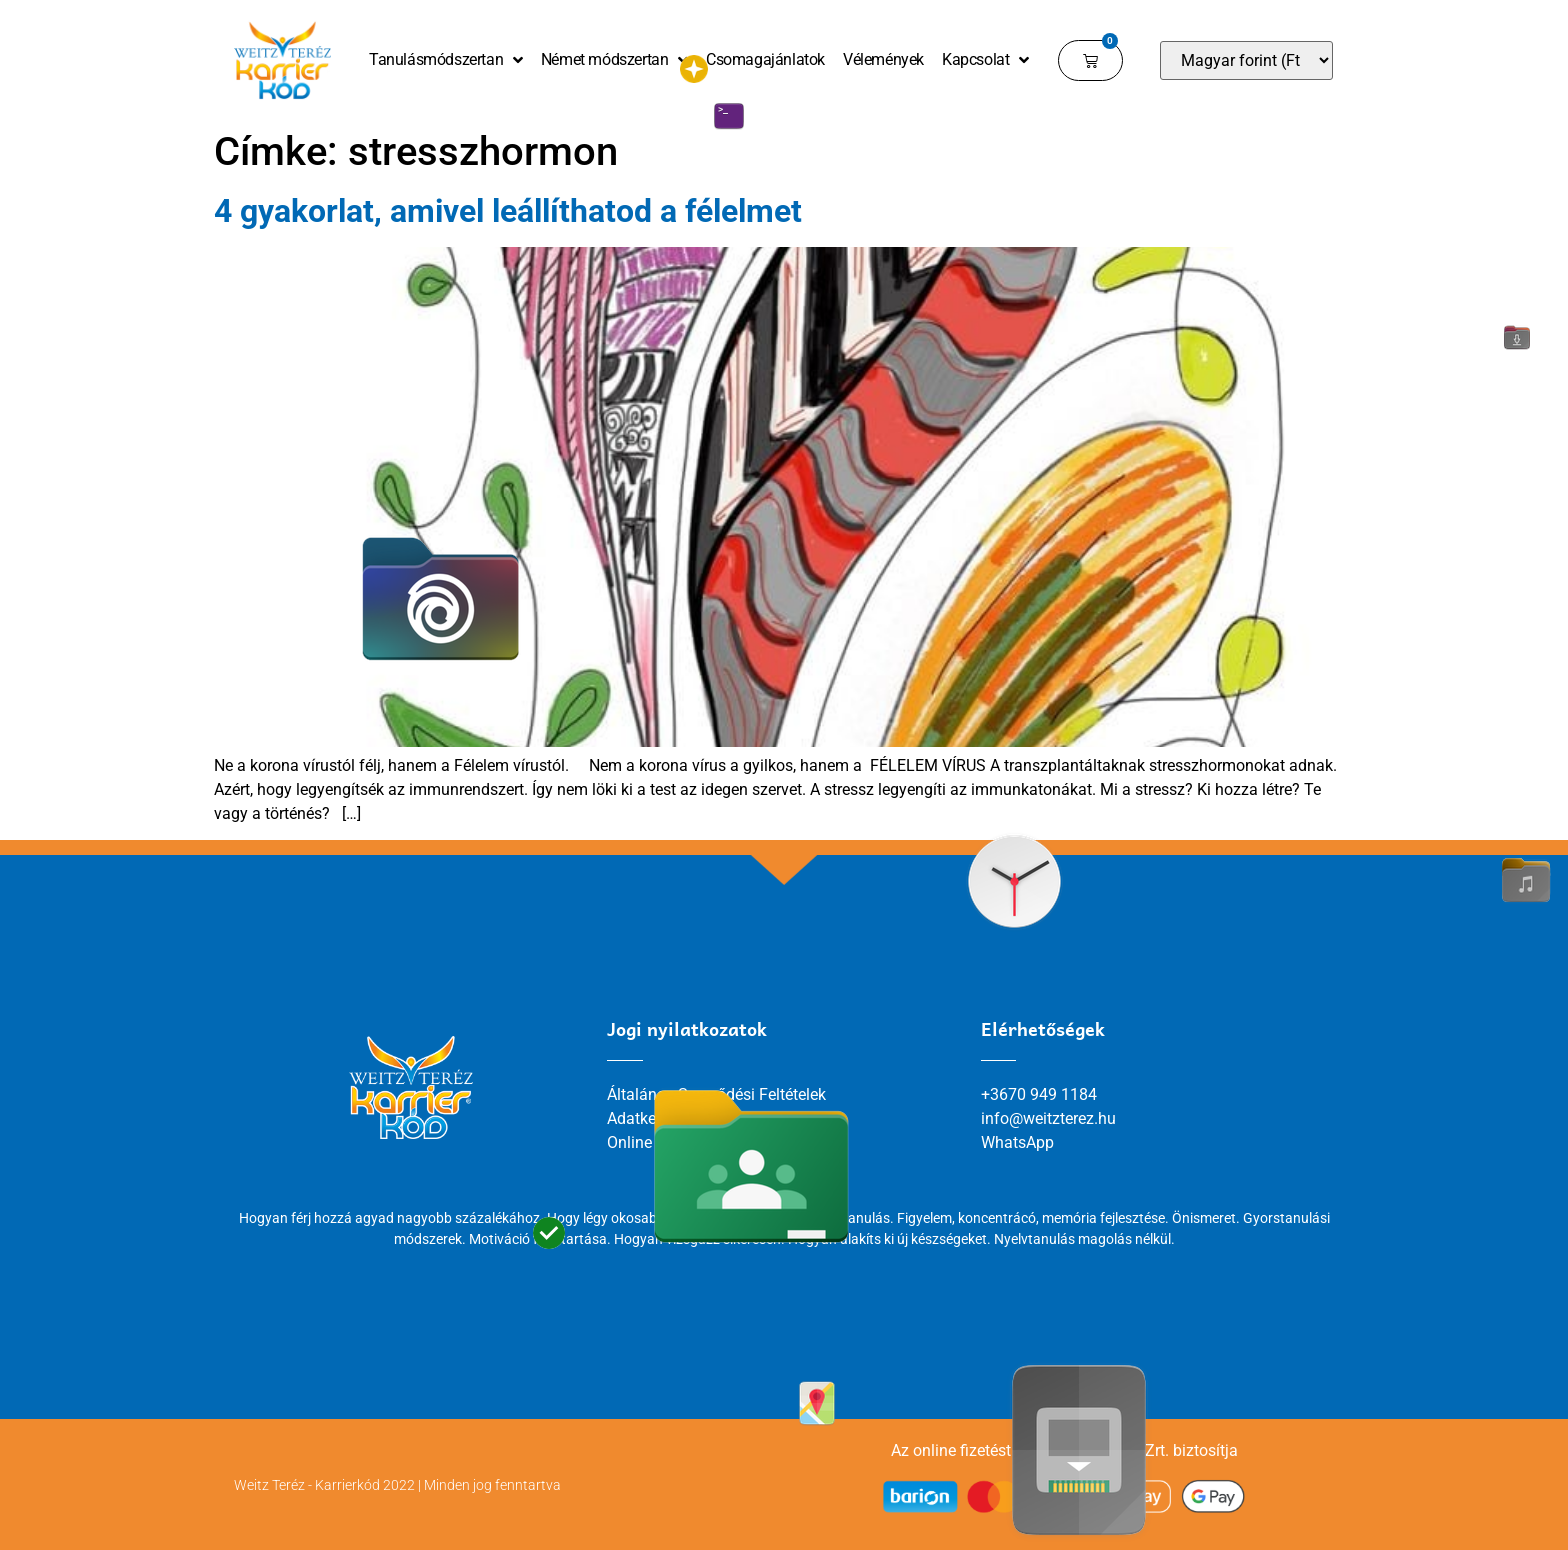 The width and height of the screenshot is (1568, 1550). Describe the element at coordinates (440, 603) in the screenshot. I see `open ubisoft connect game files folder` at that location.